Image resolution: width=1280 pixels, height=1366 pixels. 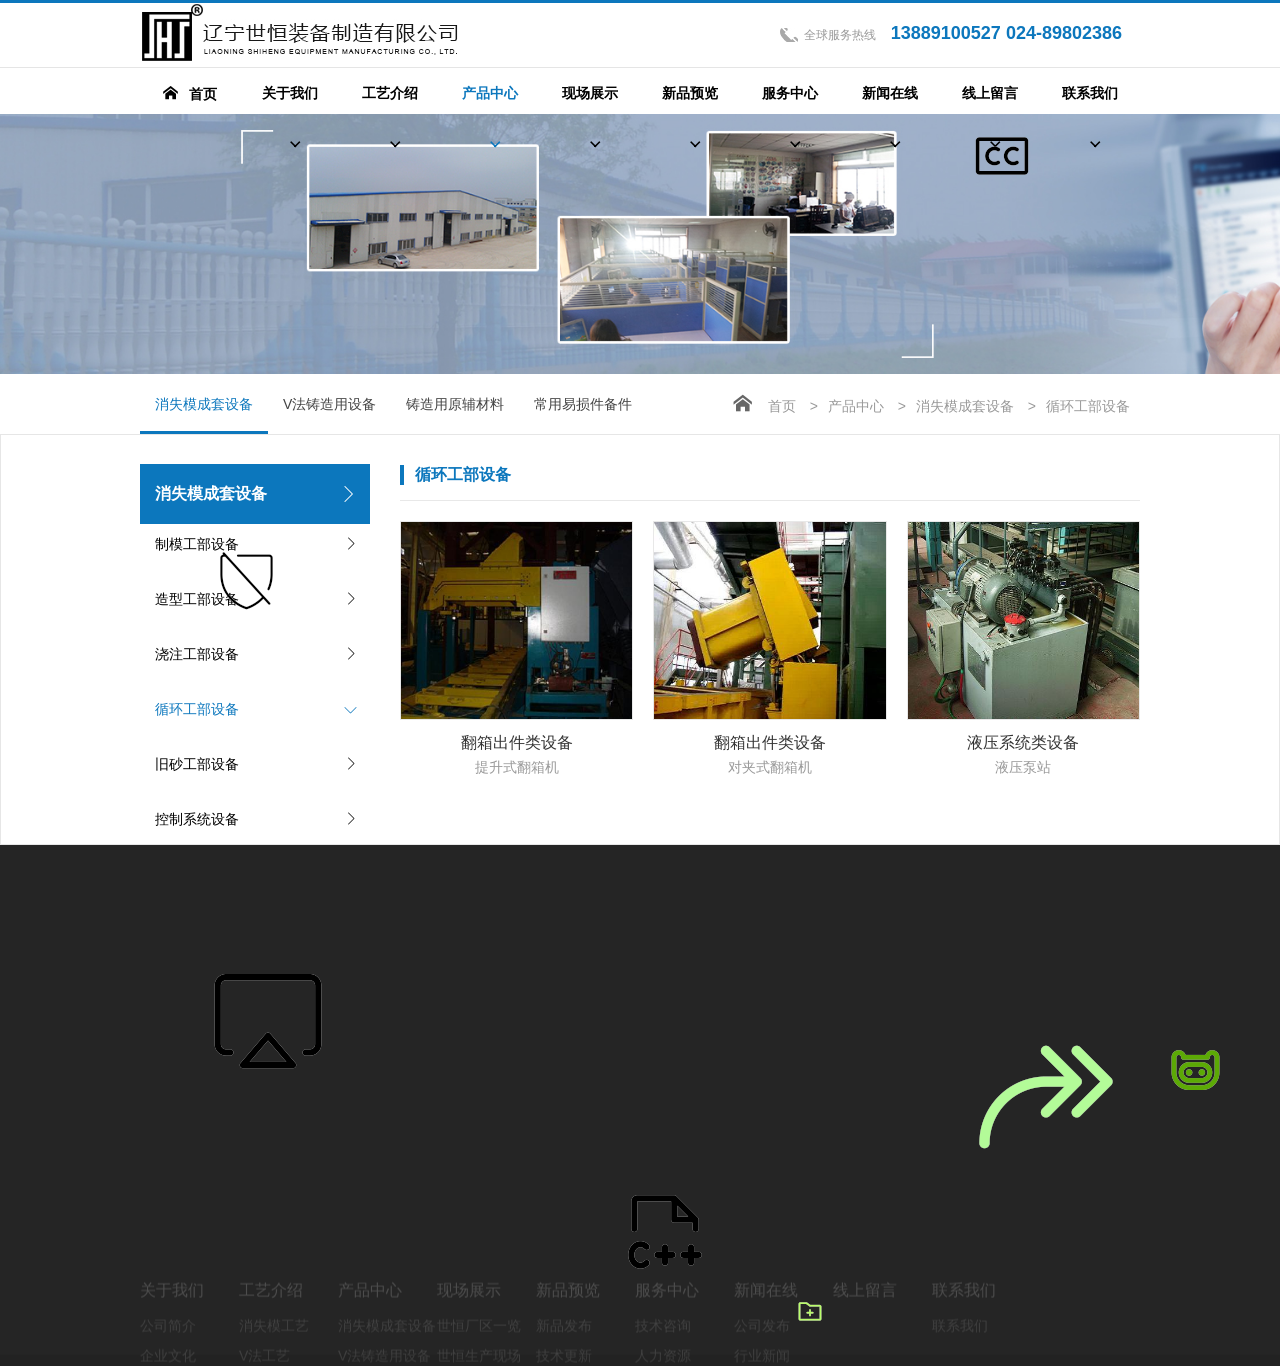 I want to click on create a new folder, so click(x=810, y=1311).